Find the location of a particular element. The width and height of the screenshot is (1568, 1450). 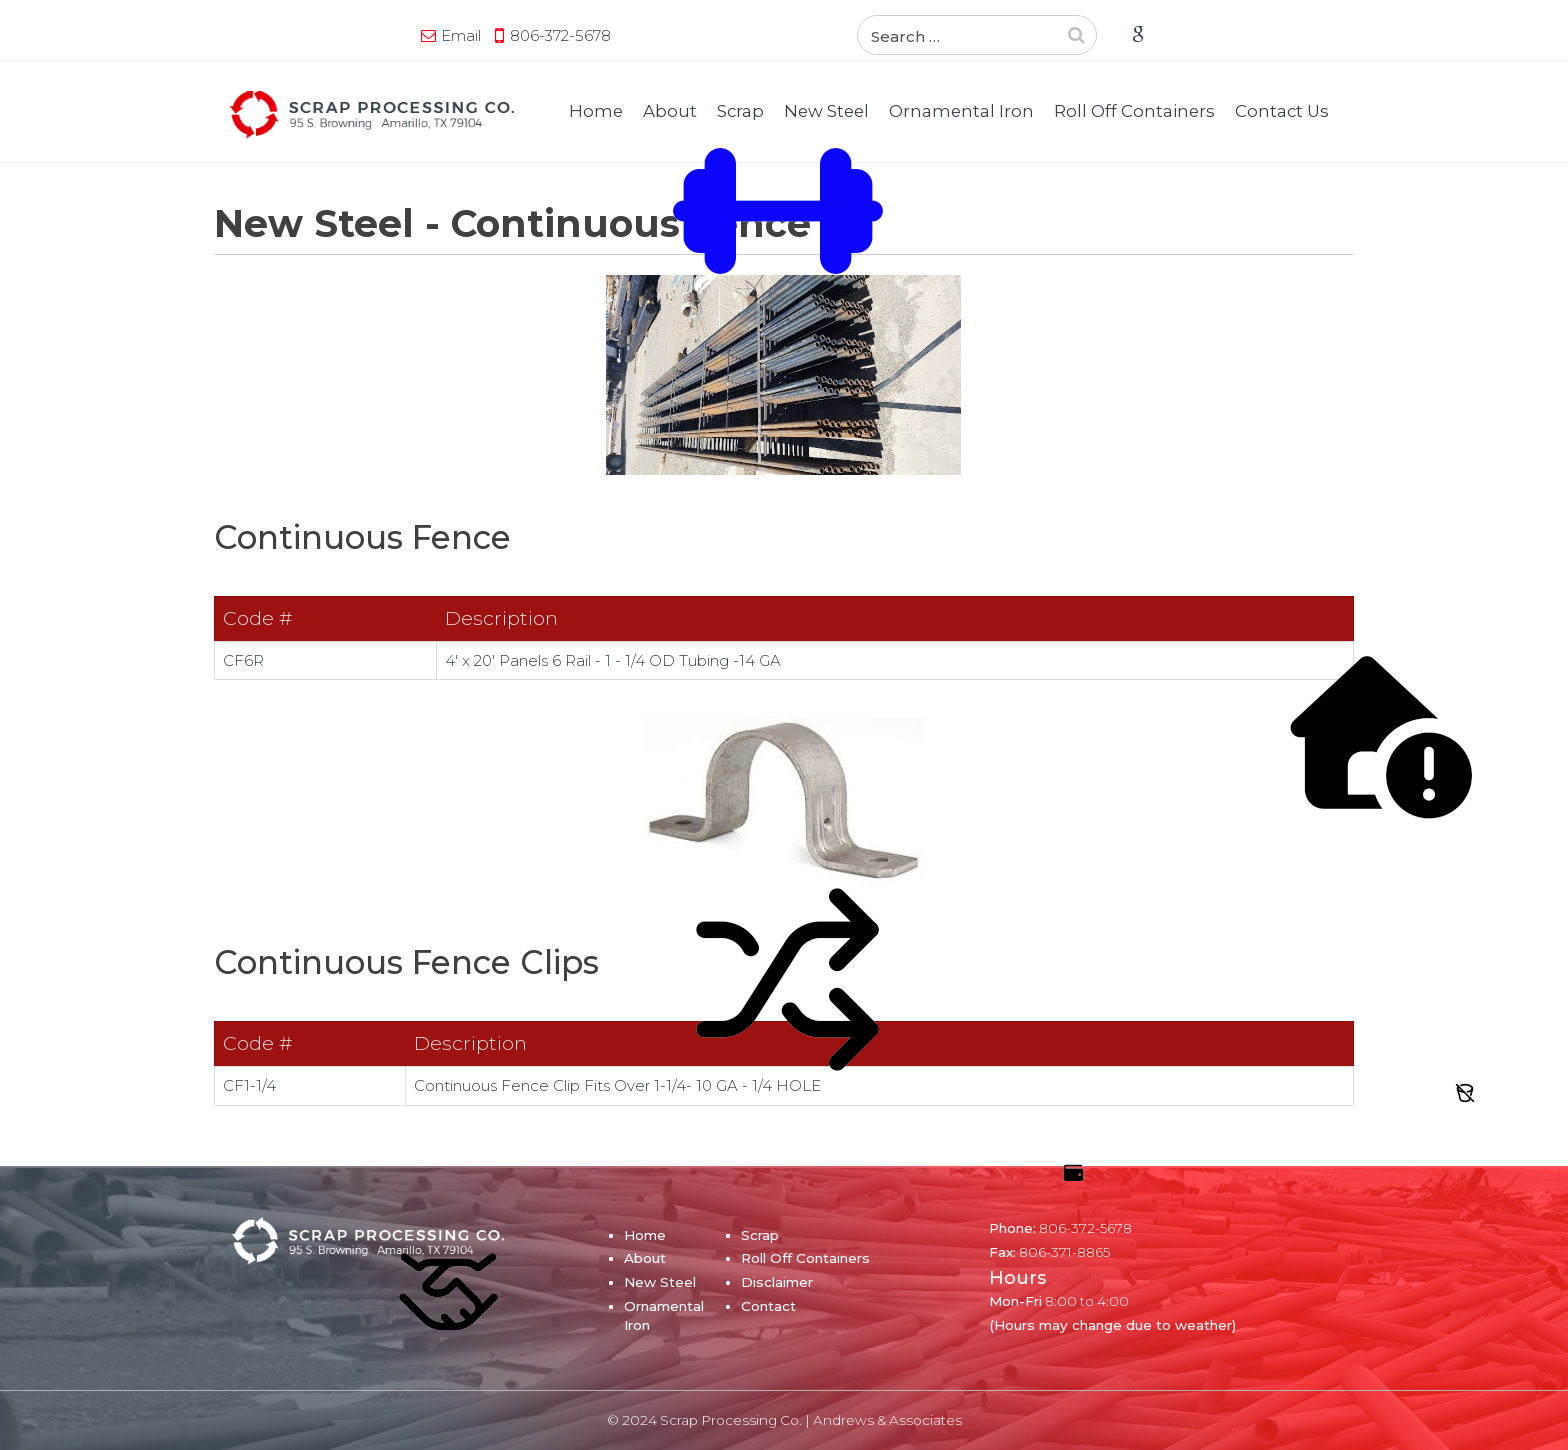

indicates a partnership or collaboration is located at coordinates (448, 1290).